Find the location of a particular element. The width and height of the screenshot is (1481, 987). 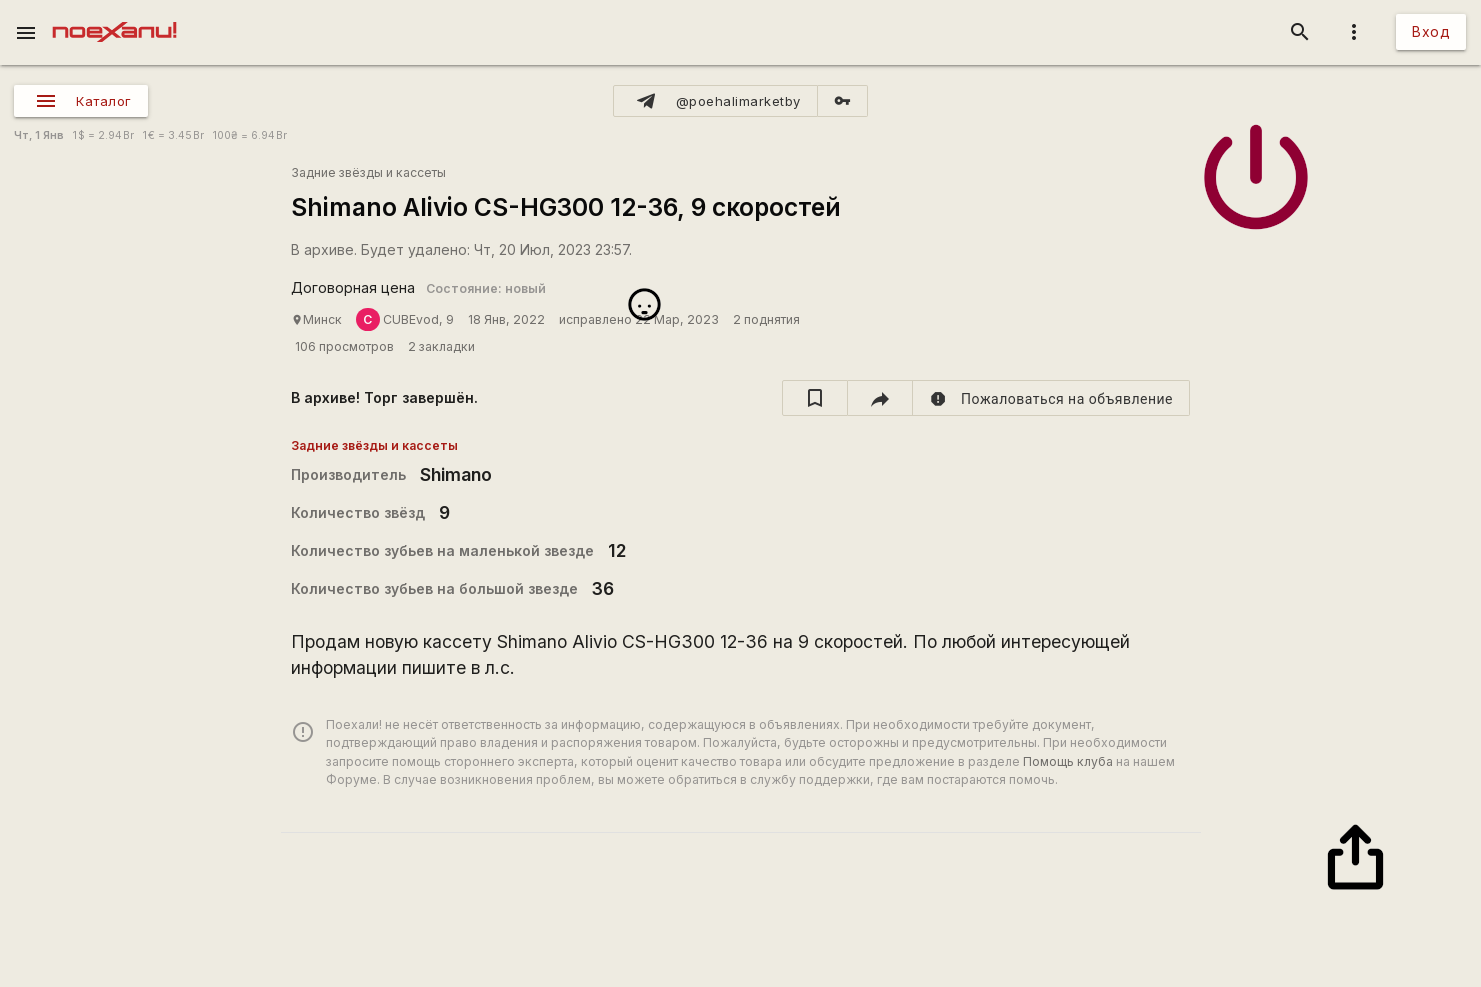

turn device on or off is located at coordinates (1256, 178).